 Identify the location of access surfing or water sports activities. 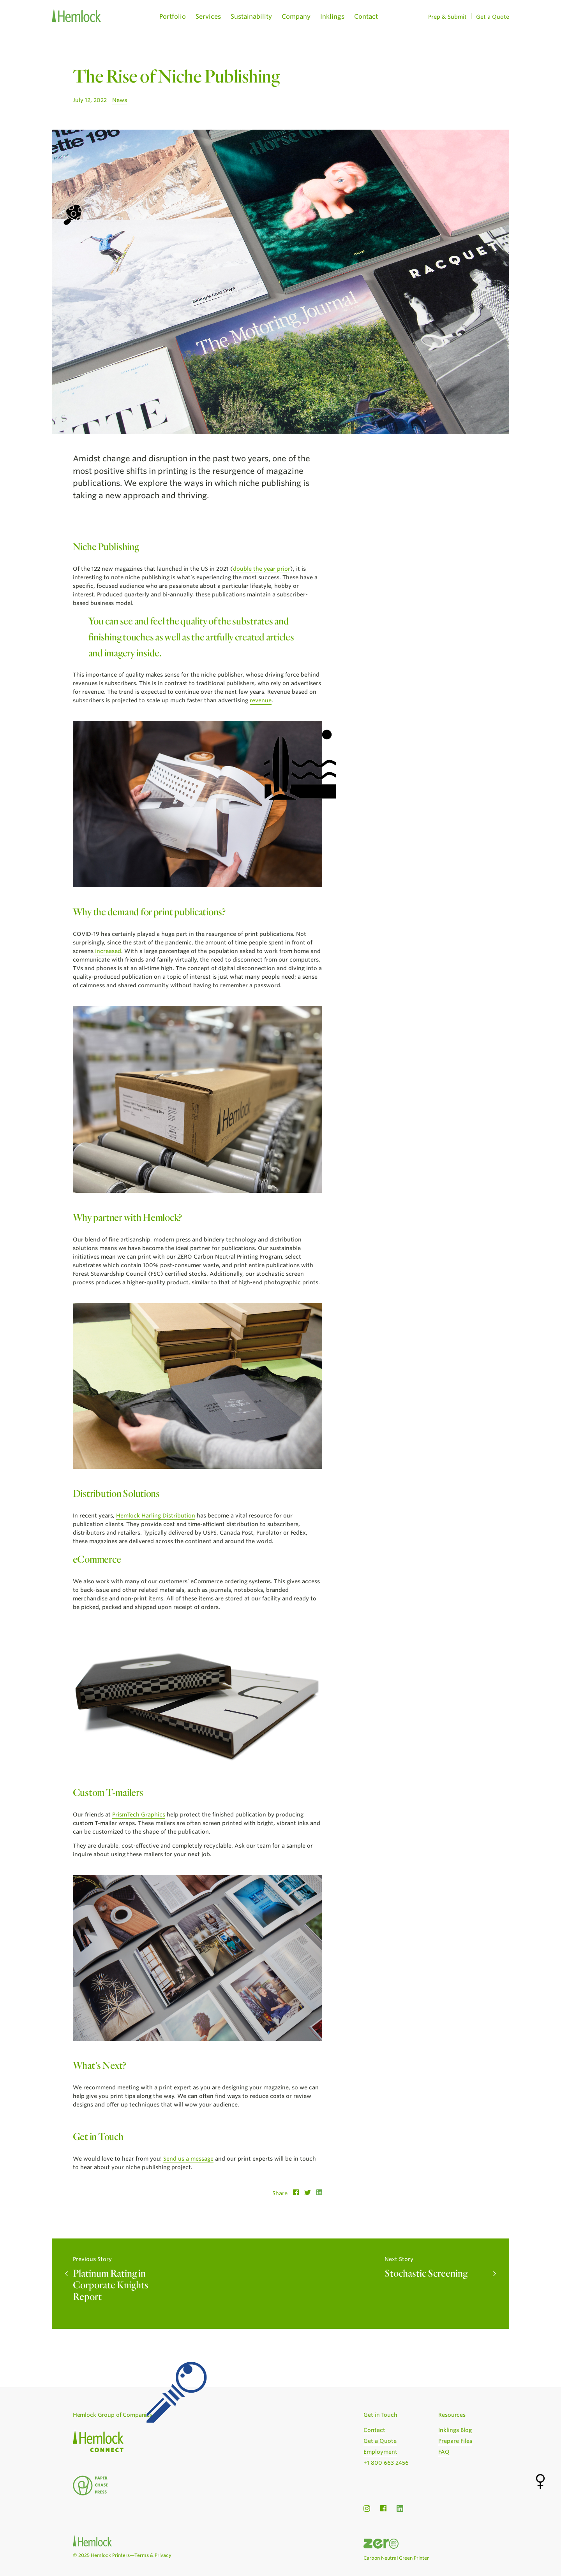
(300, 763).